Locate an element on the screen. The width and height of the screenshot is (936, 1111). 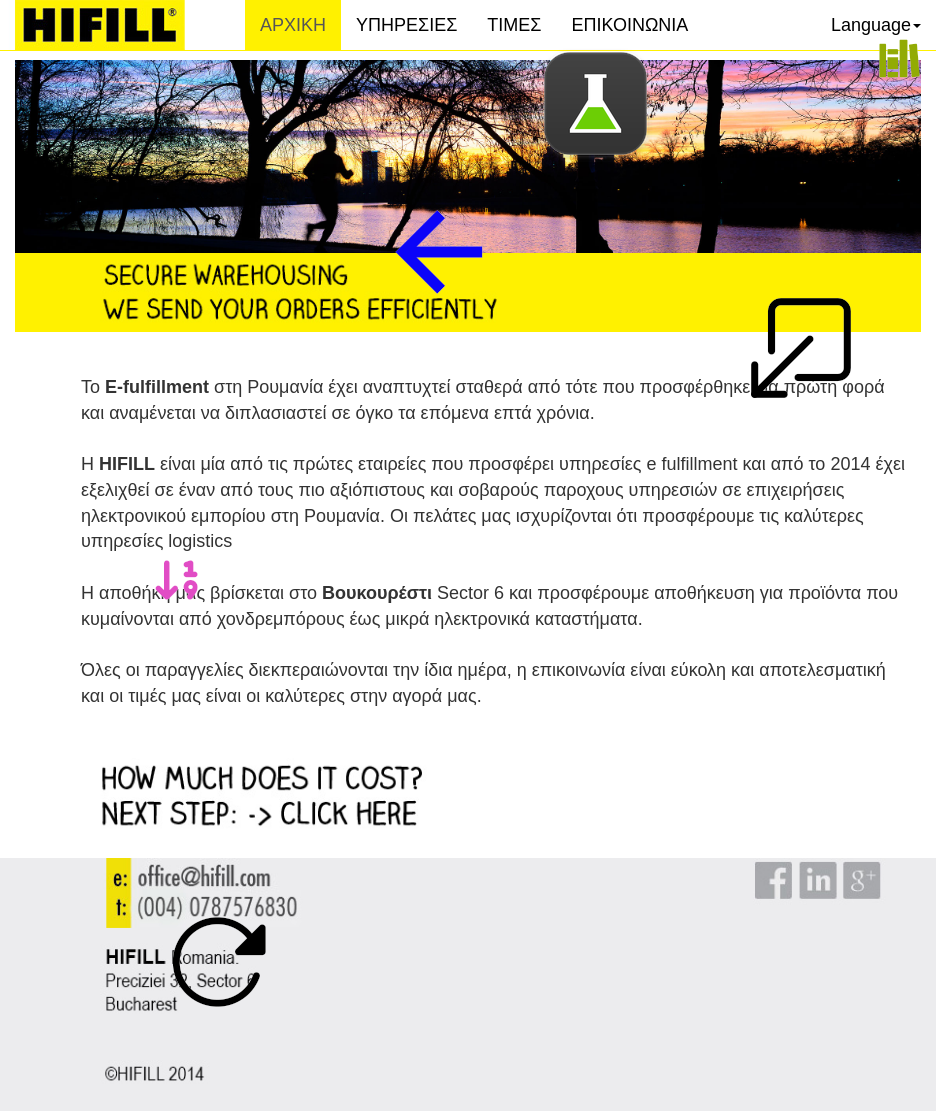
access your saved books or media library is located at coordinates (899, 58).